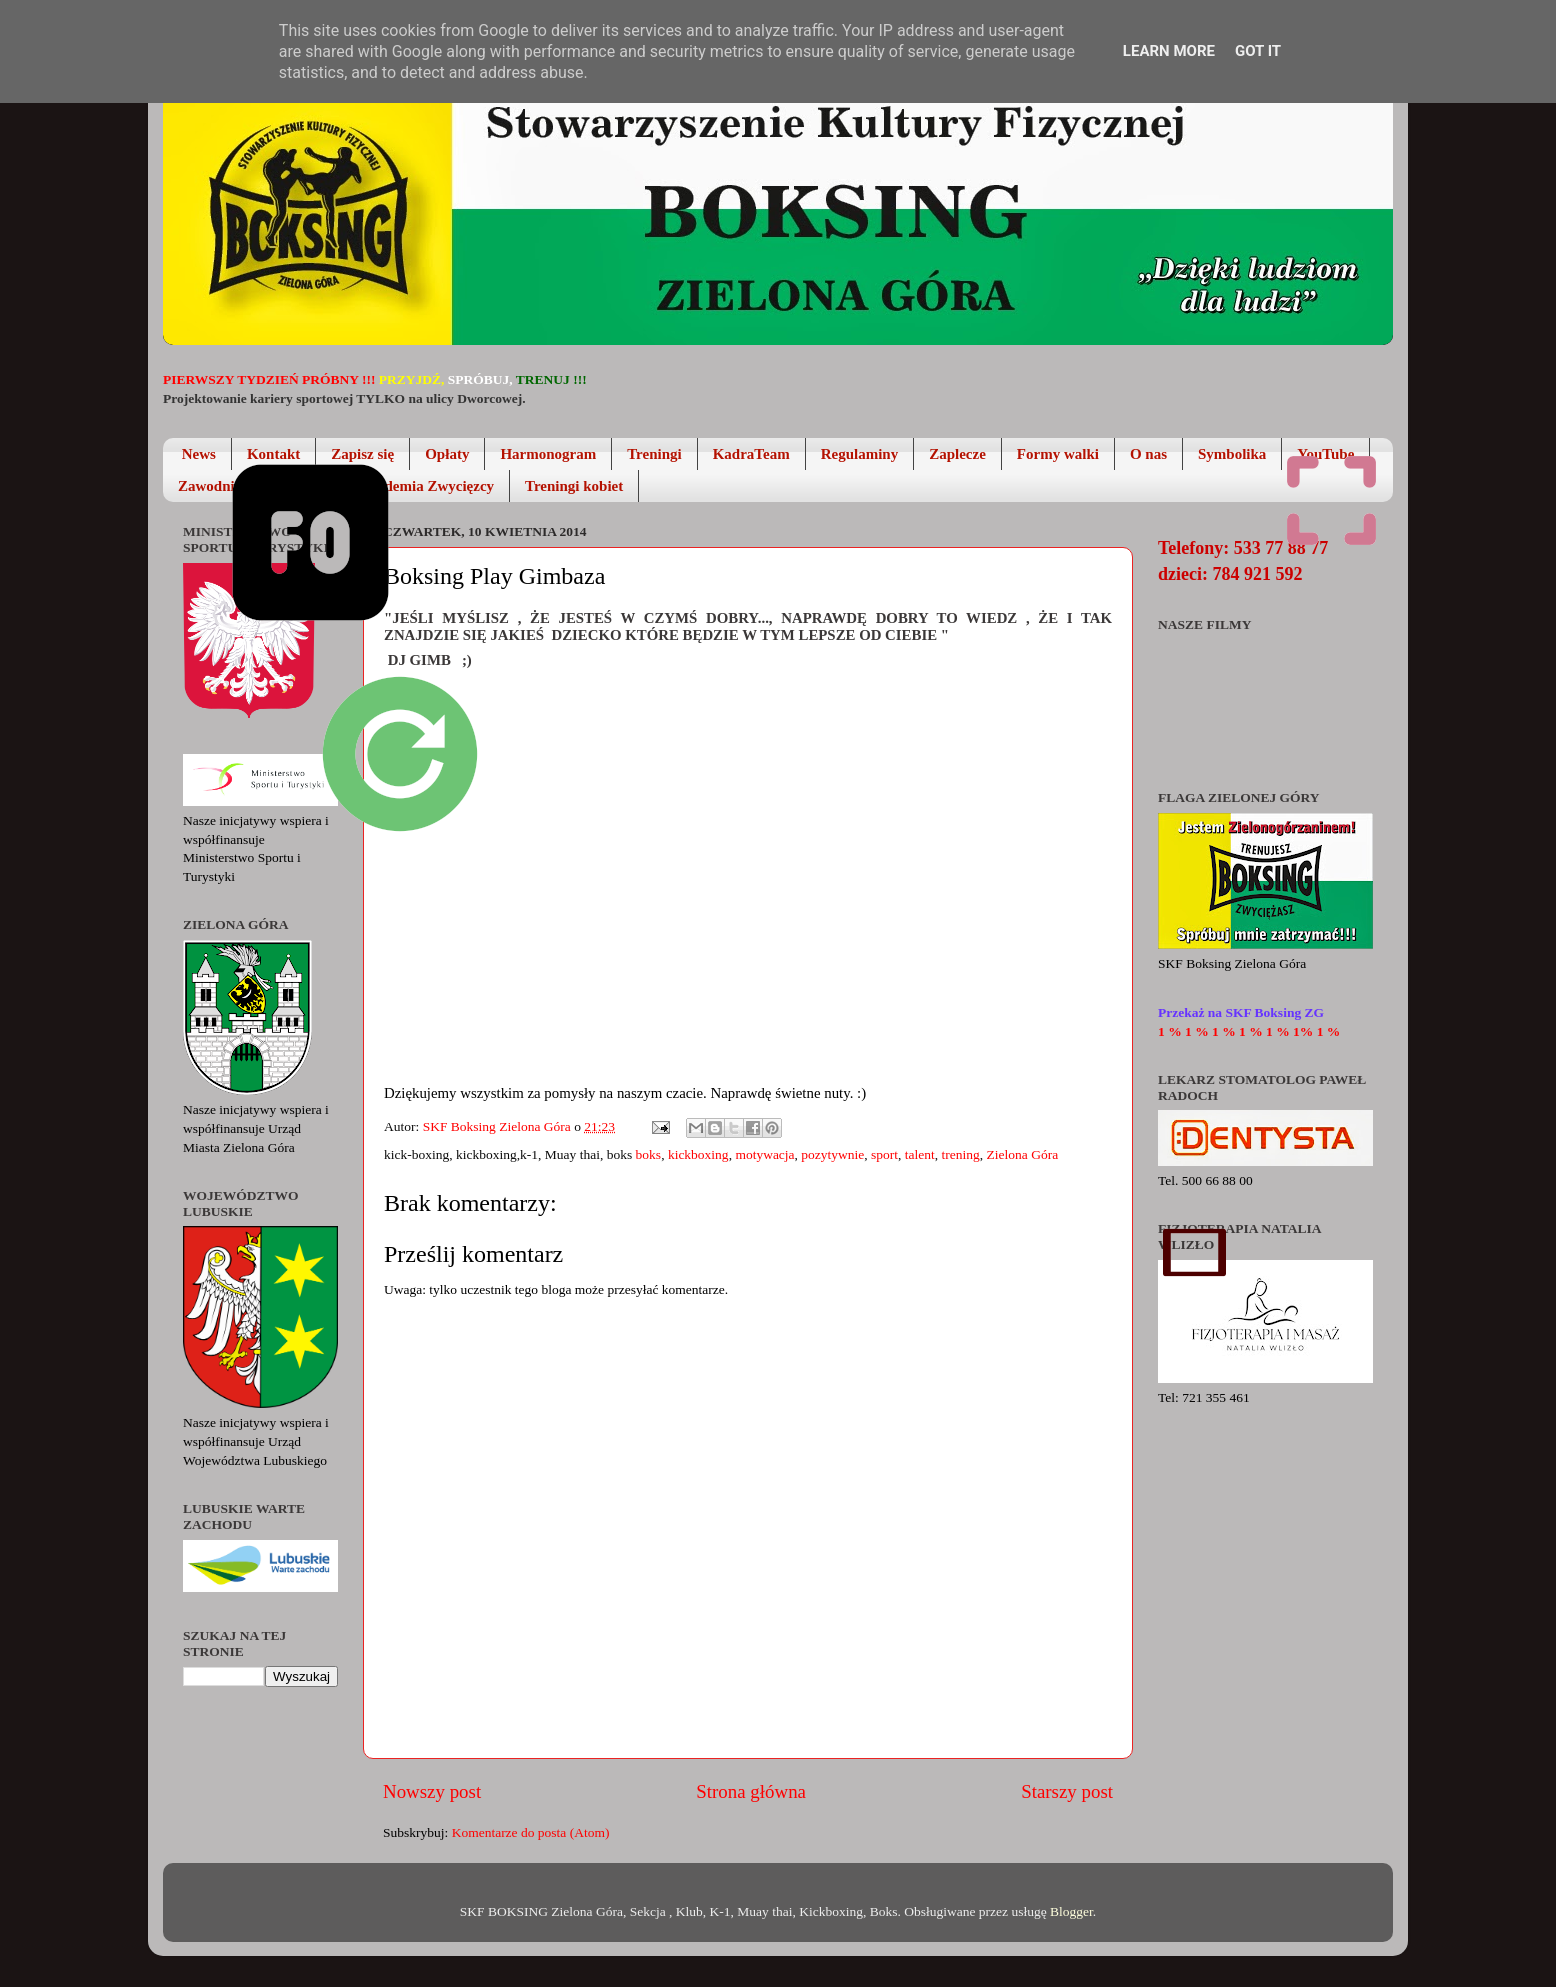 Image resolution: width=1556 pixels, height=1987 pixels. I want to click on switch to landscape mode, so click(1194, 1252).